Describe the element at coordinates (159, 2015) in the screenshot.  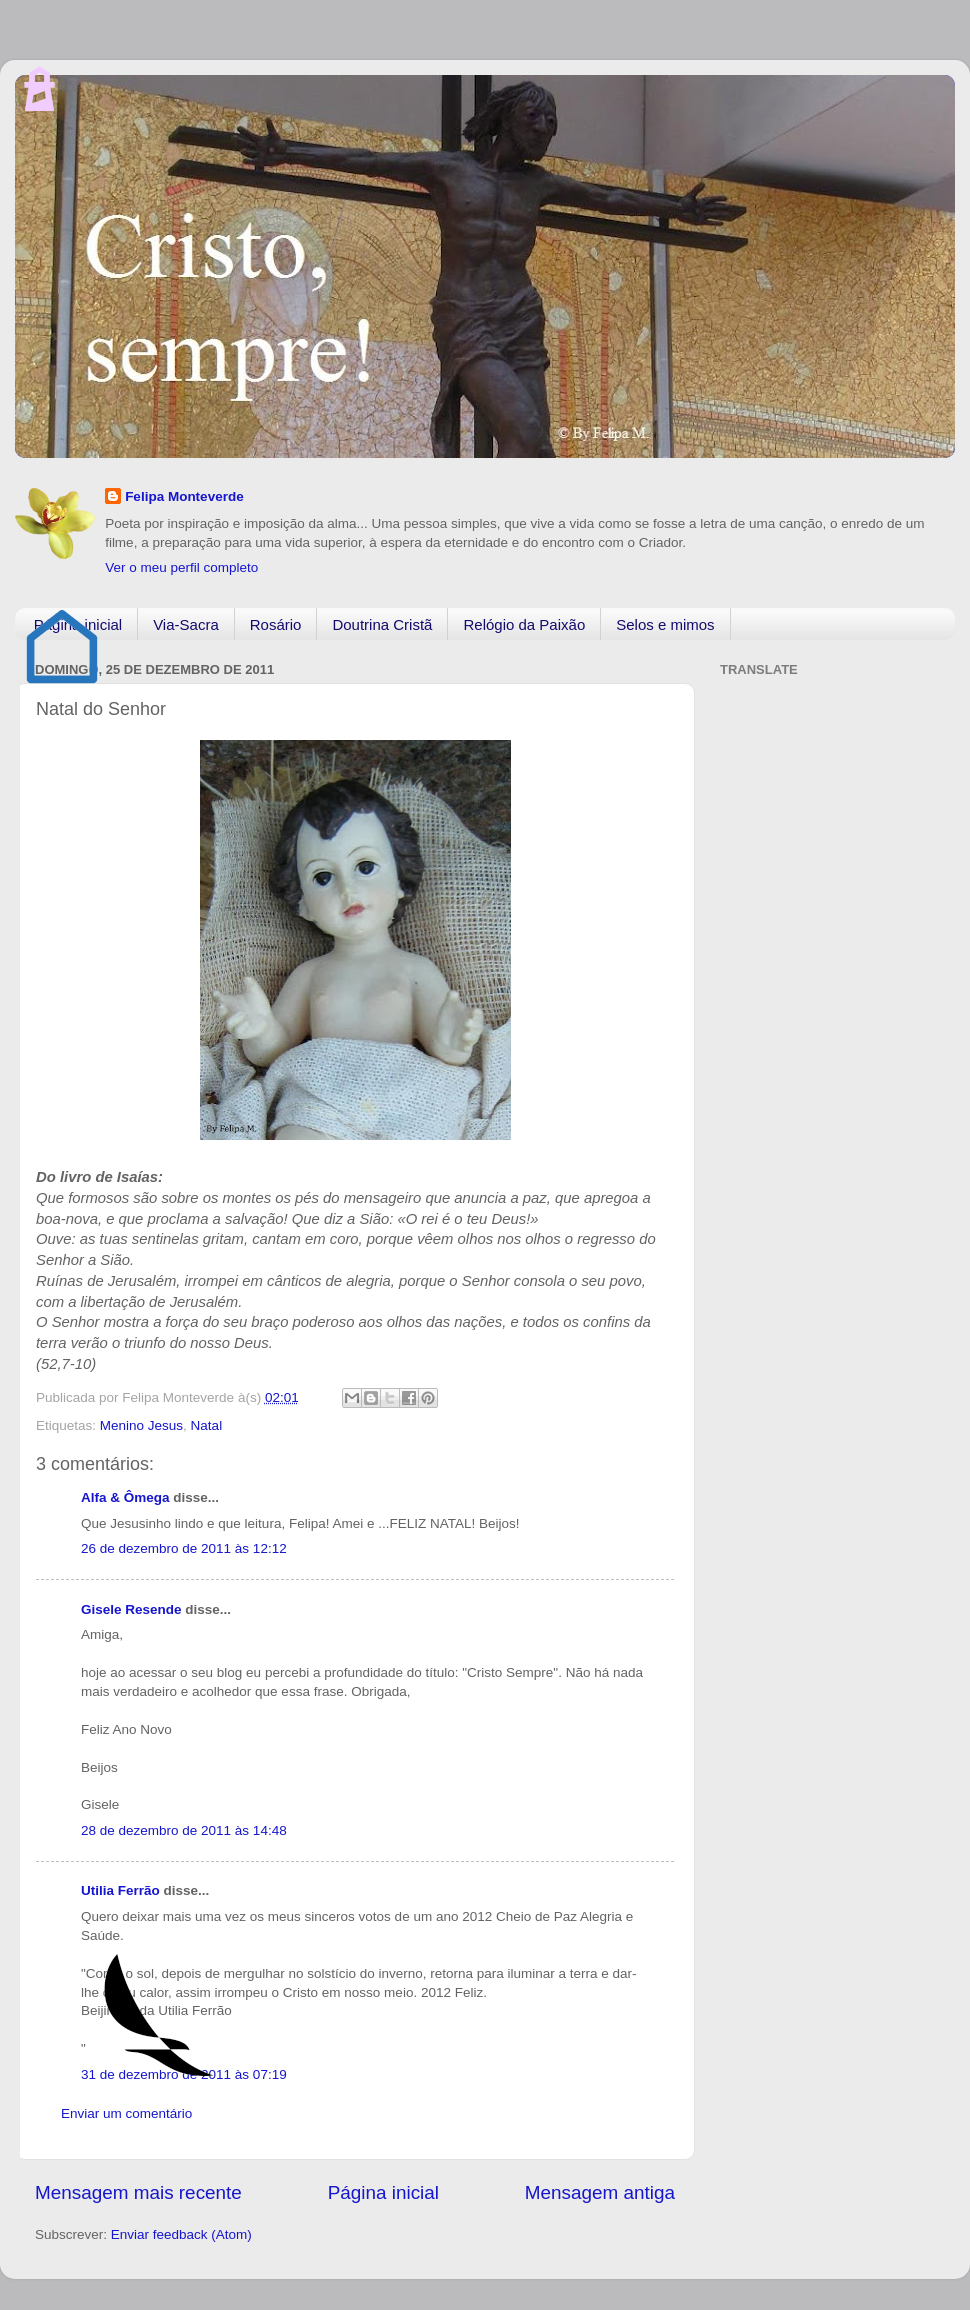
I see `avianca airline app or website` at that location.